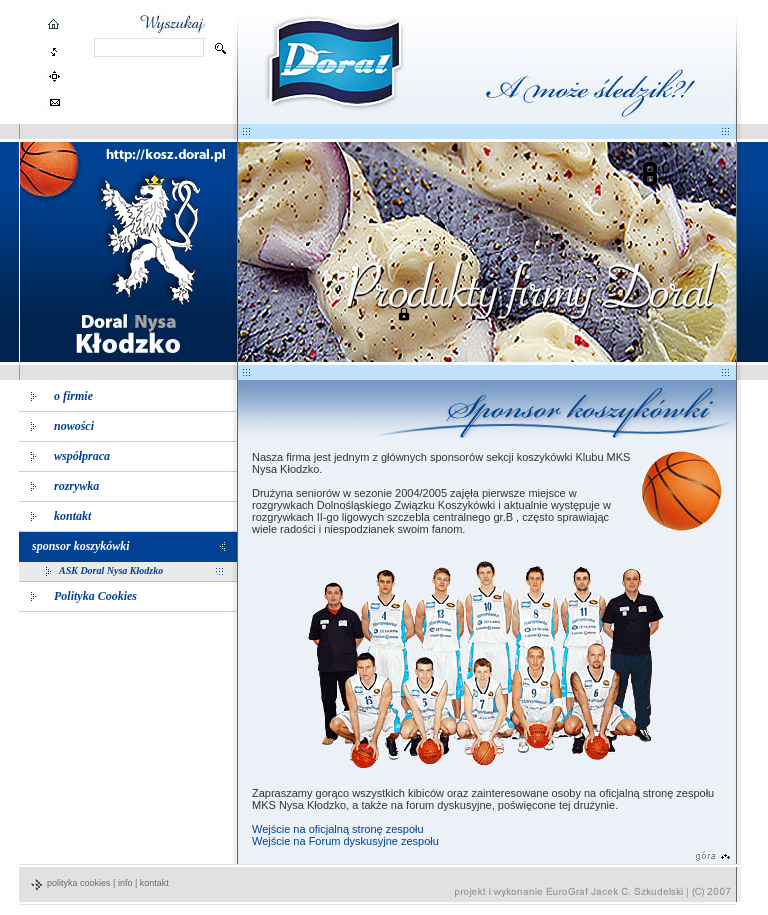 The height and width of the screenshot is (915, 768). What do you see at coordinates (404, 314) in the screenshot?
I see `indicates a locked or secured item` at bounding box center [404, 314].